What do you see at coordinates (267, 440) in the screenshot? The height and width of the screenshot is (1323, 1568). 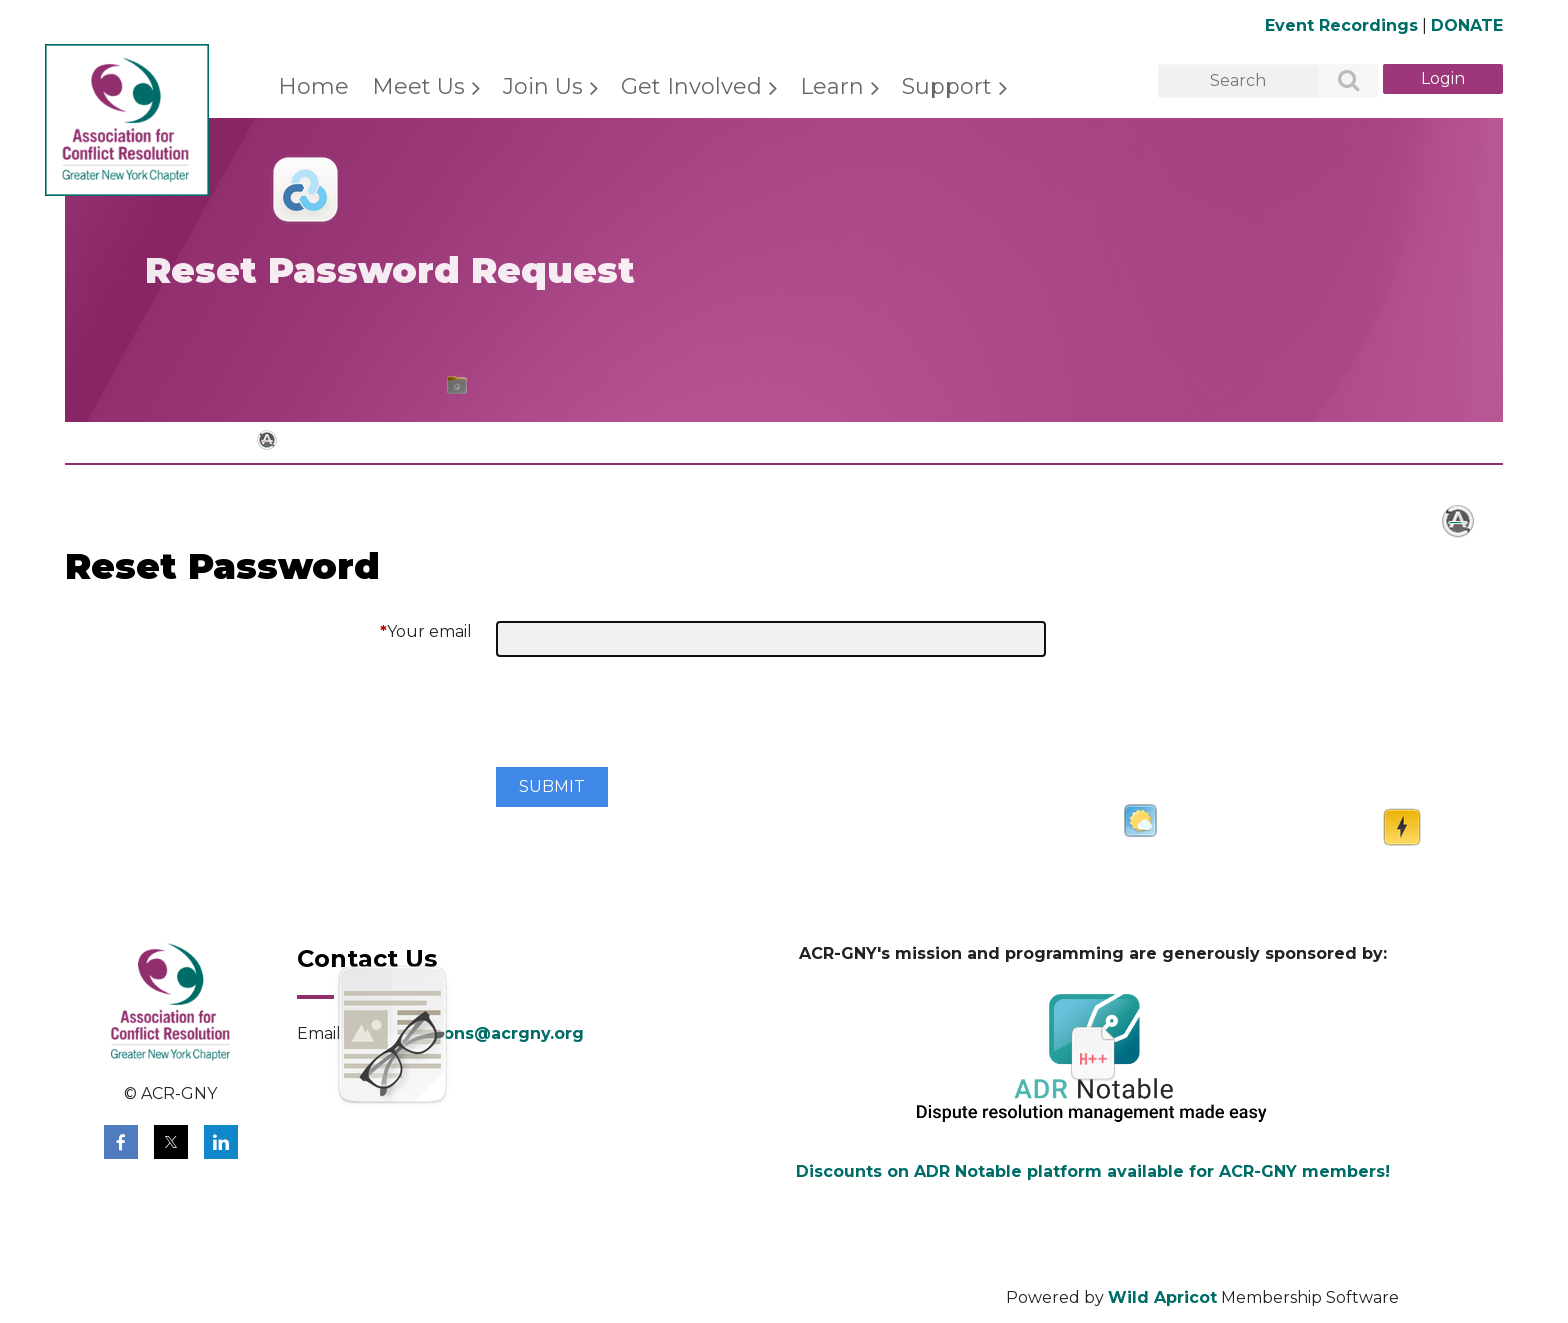 I see `open the software updater application` at bounding box center [267, 440].